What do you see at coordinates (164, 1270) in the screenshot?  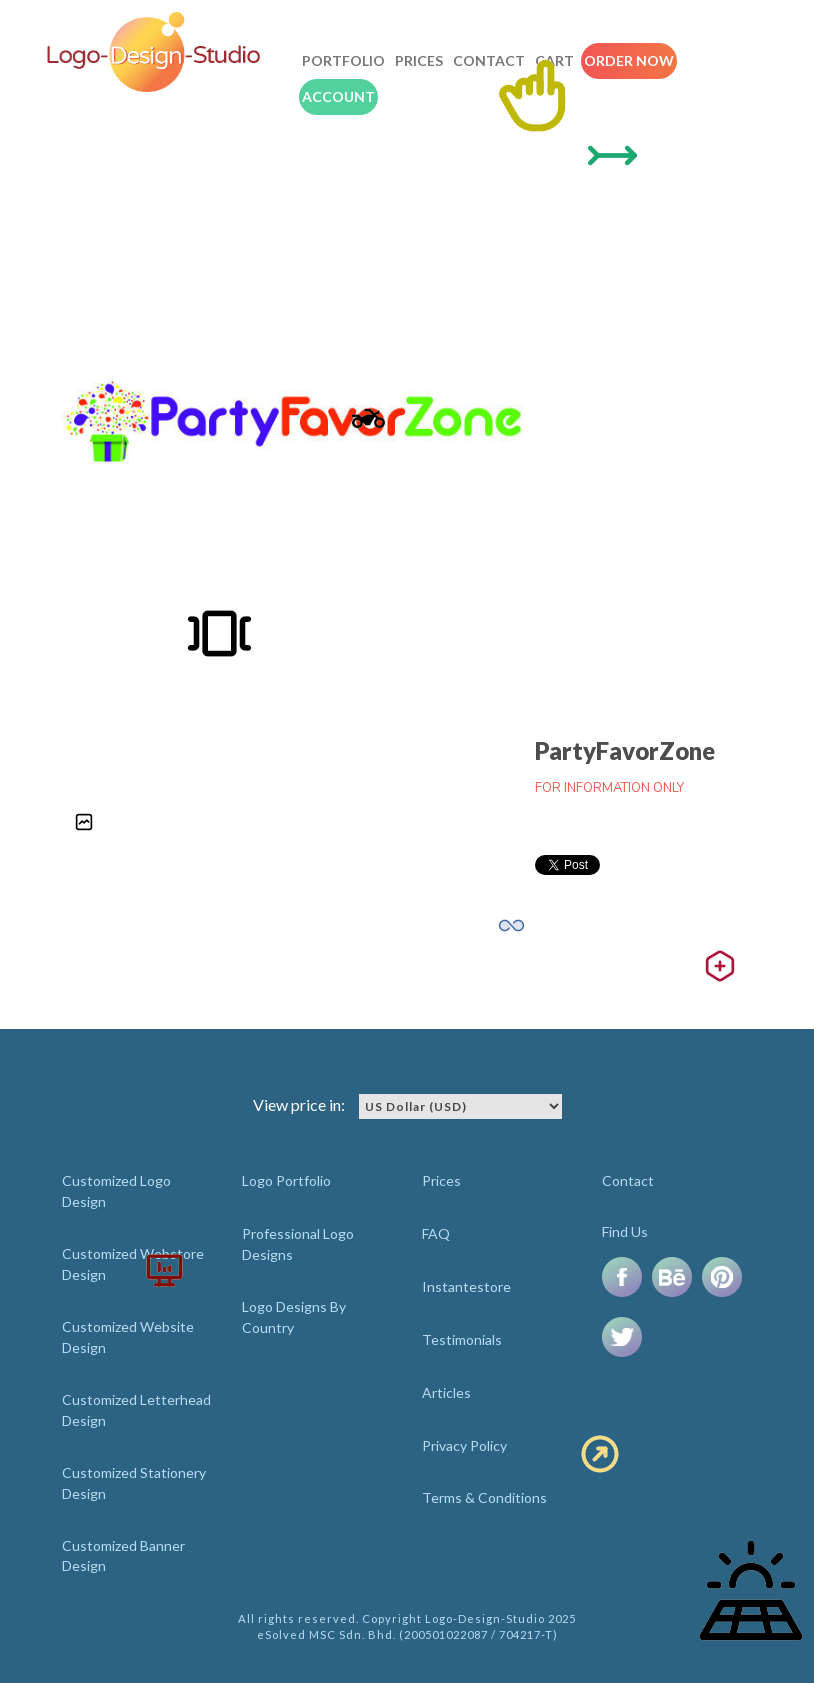 I see `view desktop analytics dashboard` at bounding box center [164, 1270].